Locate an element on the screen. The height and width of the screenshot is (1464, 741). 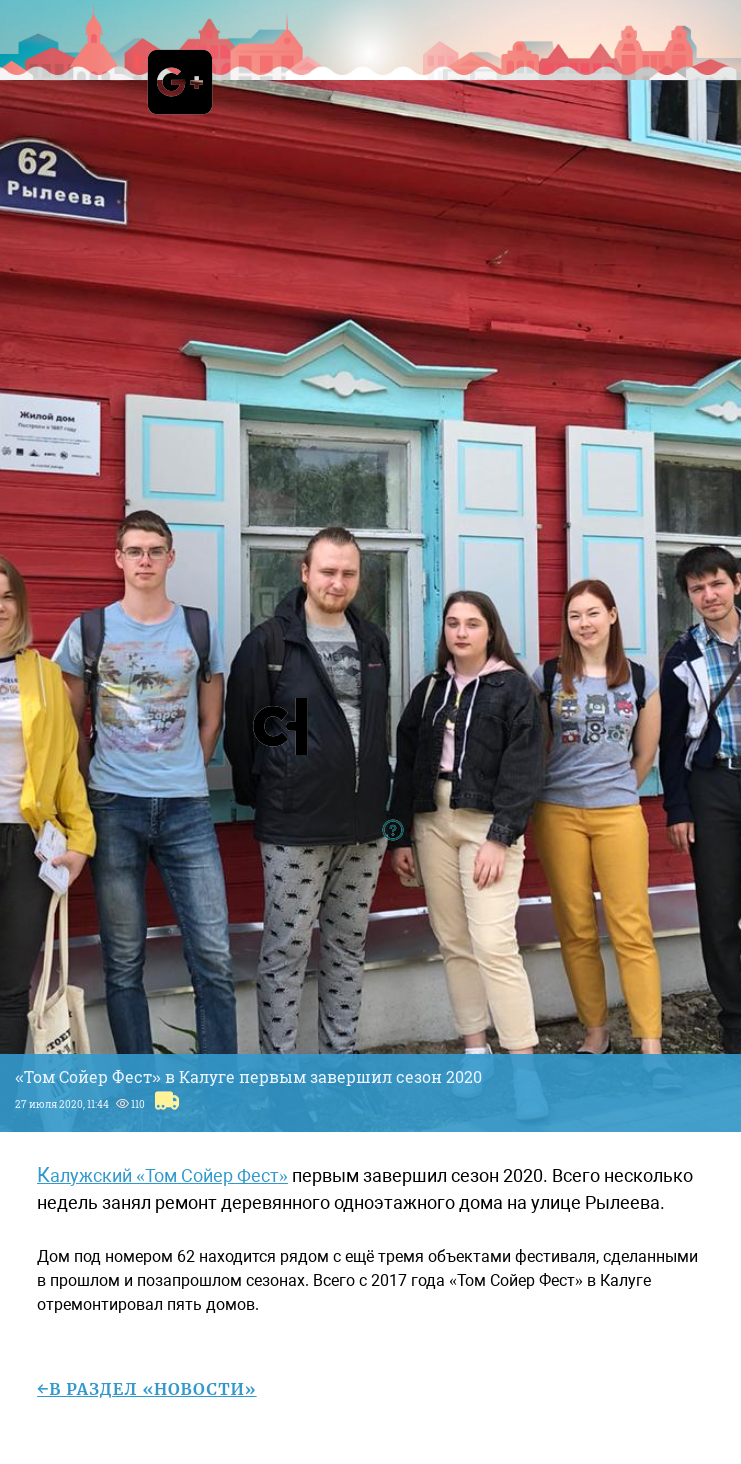
google+ social media link is located at coordinates (180, 82).